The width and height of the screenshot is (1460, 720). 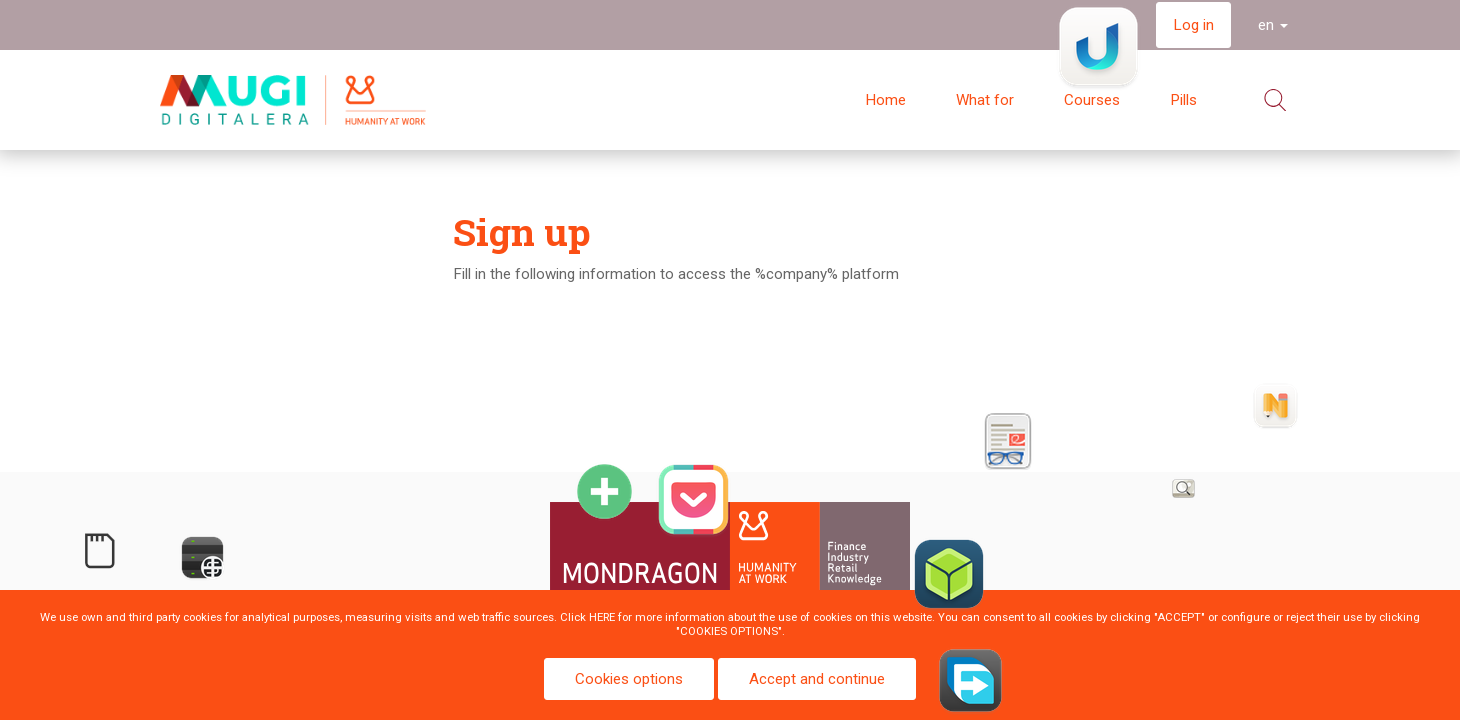 What do you see at coordinates (970, 680) in the screenshot?
I see `open free download manager app` at bounding box center [970, 680].